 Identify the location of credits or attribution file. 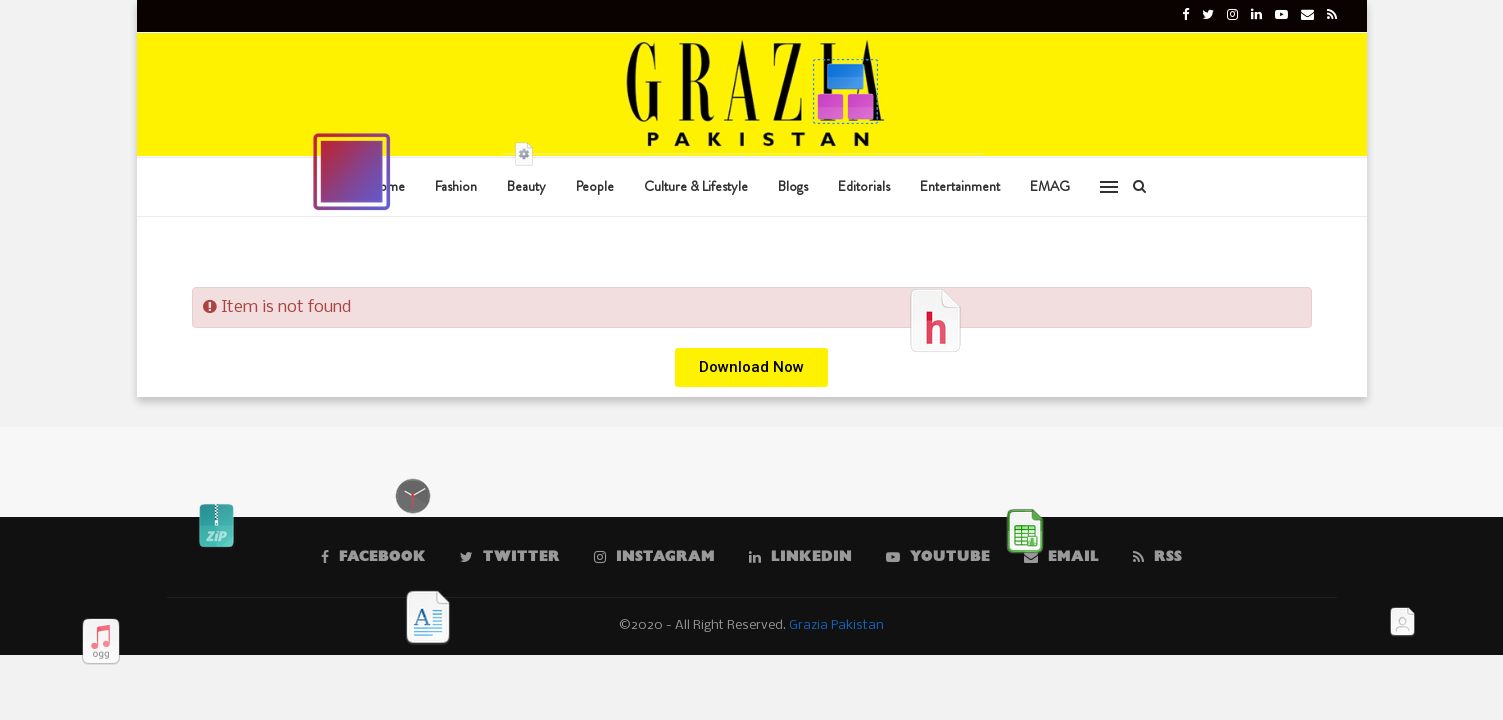
(1402, 621).